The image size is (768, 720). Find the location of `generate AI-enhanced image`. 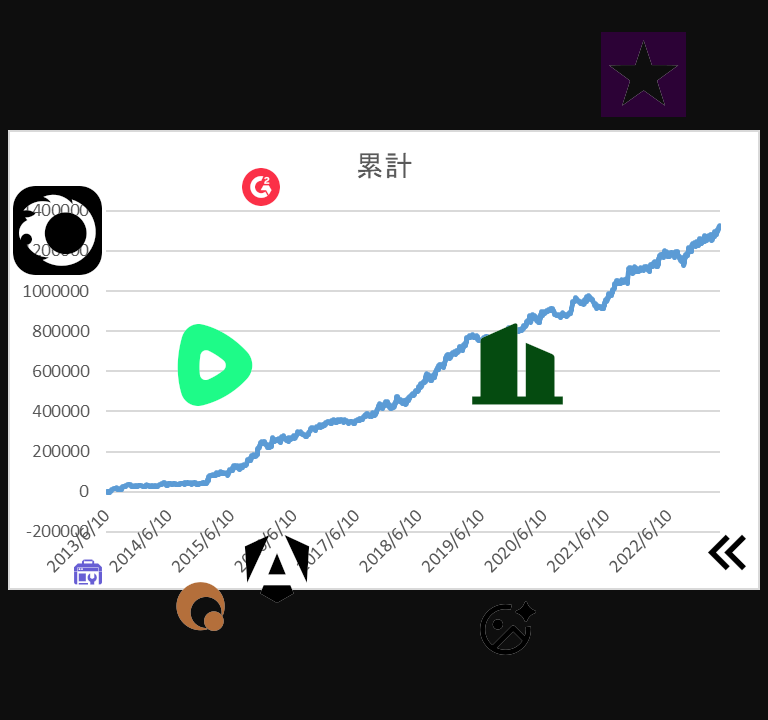

generate AI-enhanced image is located at coordinates (505, 629).